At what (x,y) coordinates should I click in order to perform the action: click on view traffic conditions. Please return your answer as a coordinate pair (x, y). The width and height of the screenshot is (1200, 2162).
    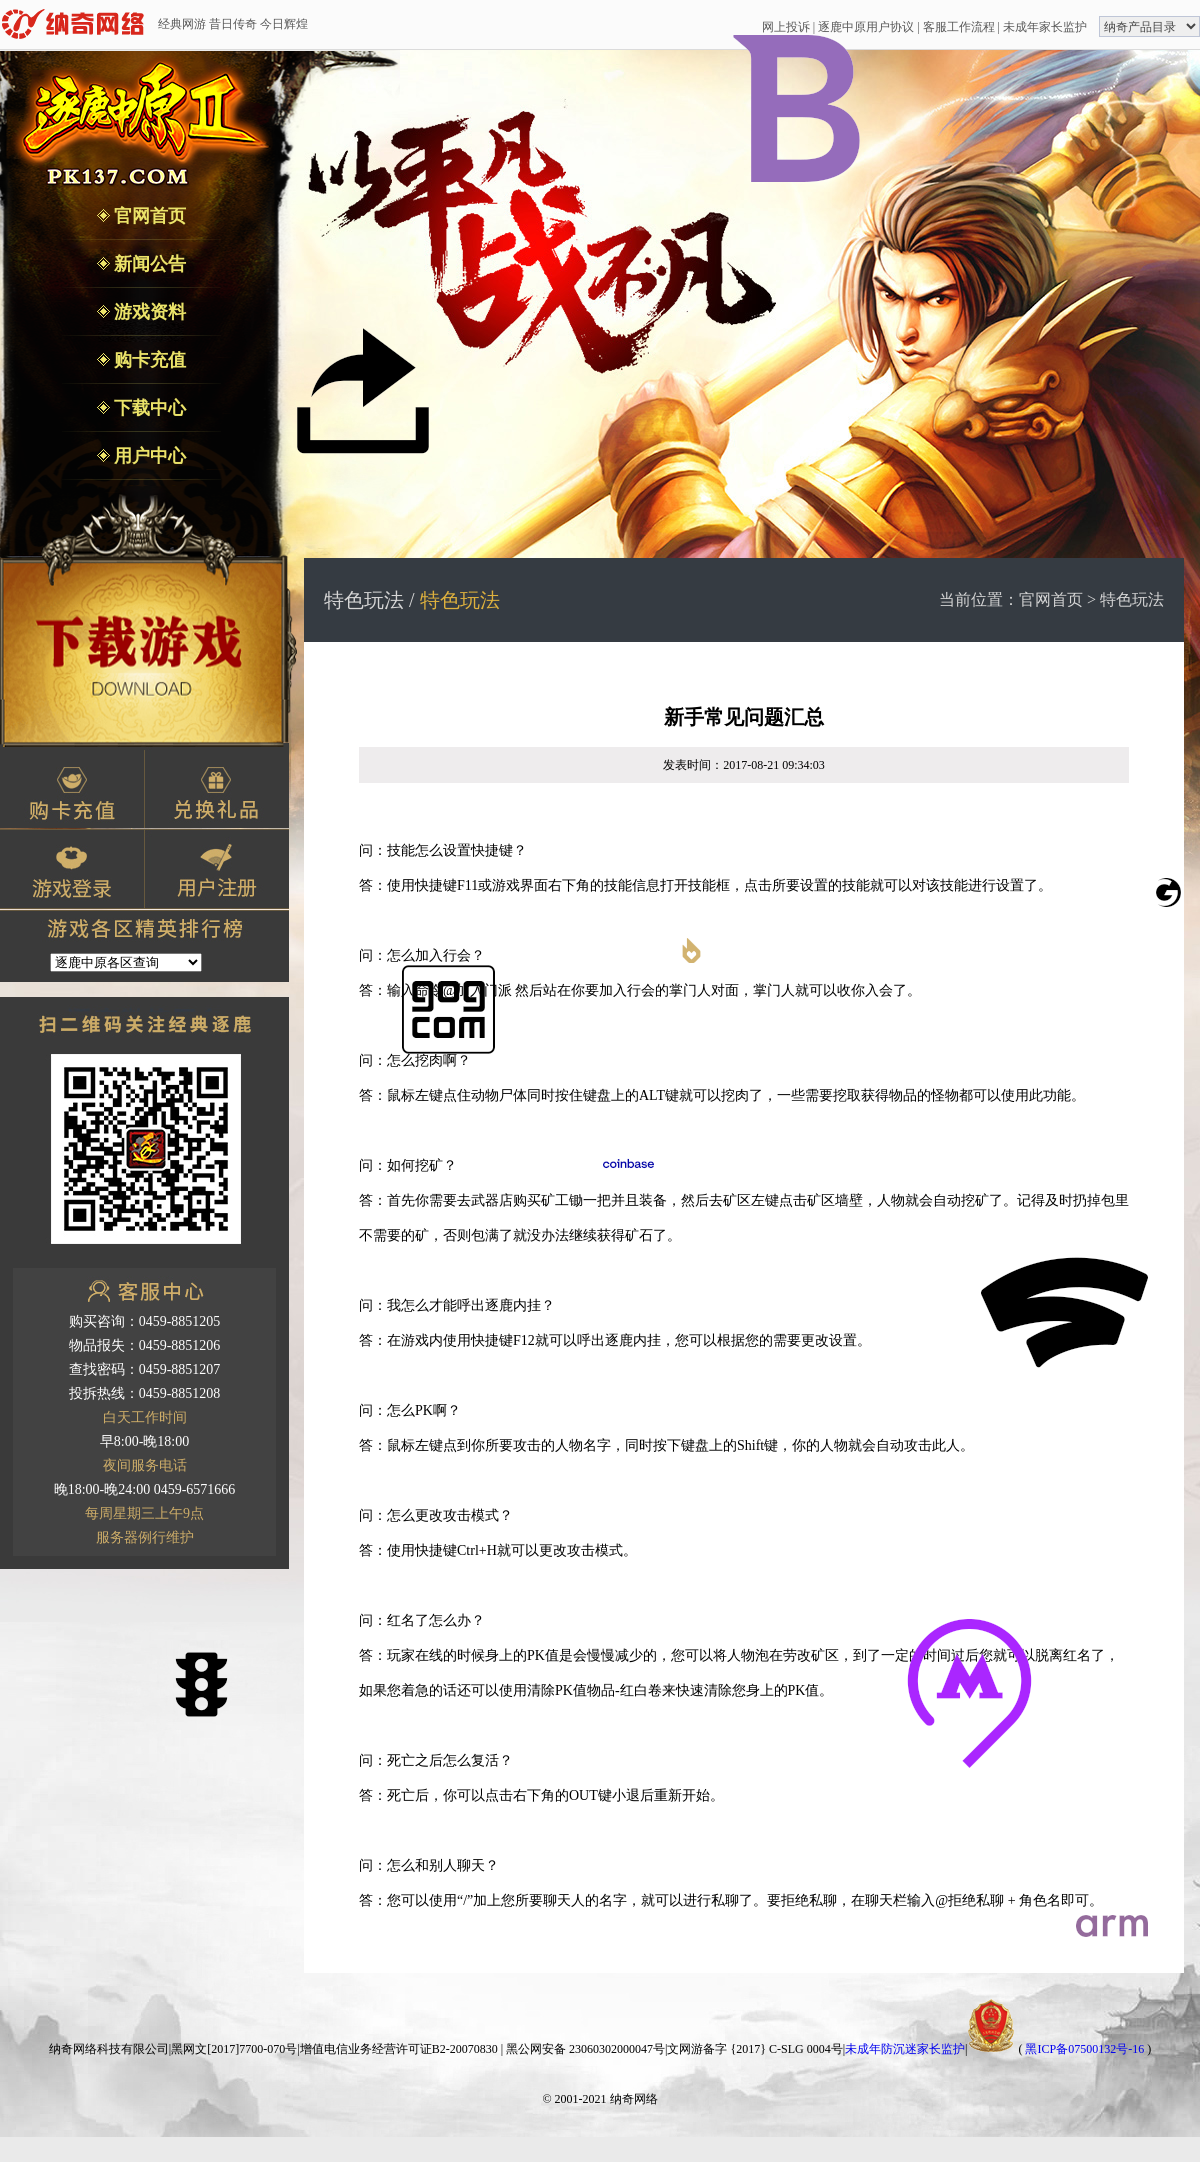
    Looking at the image, I should click on (201, 1684).